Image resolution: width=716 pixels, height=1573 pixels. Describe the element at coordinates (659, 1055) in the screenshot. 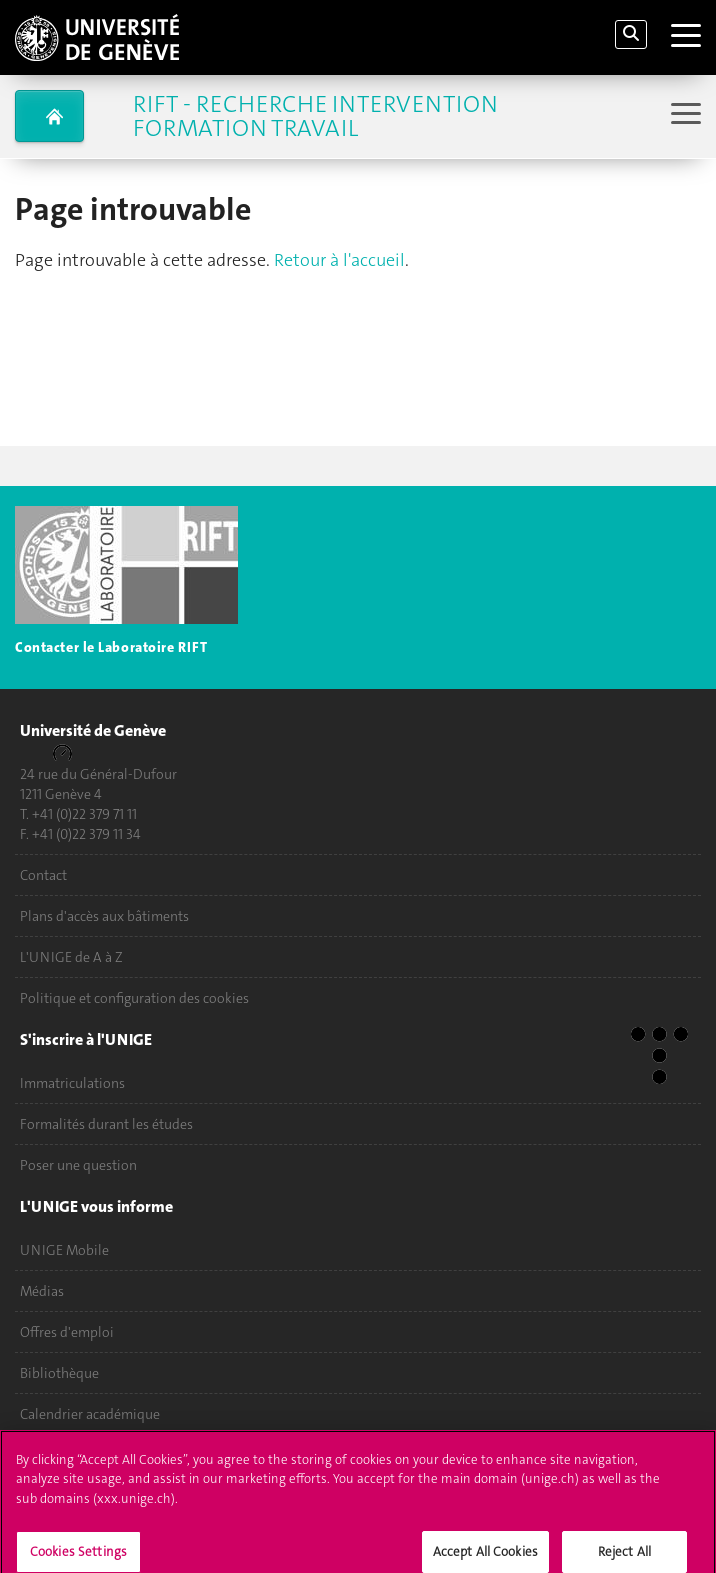

I see `visit tistory blog platform` at that location.